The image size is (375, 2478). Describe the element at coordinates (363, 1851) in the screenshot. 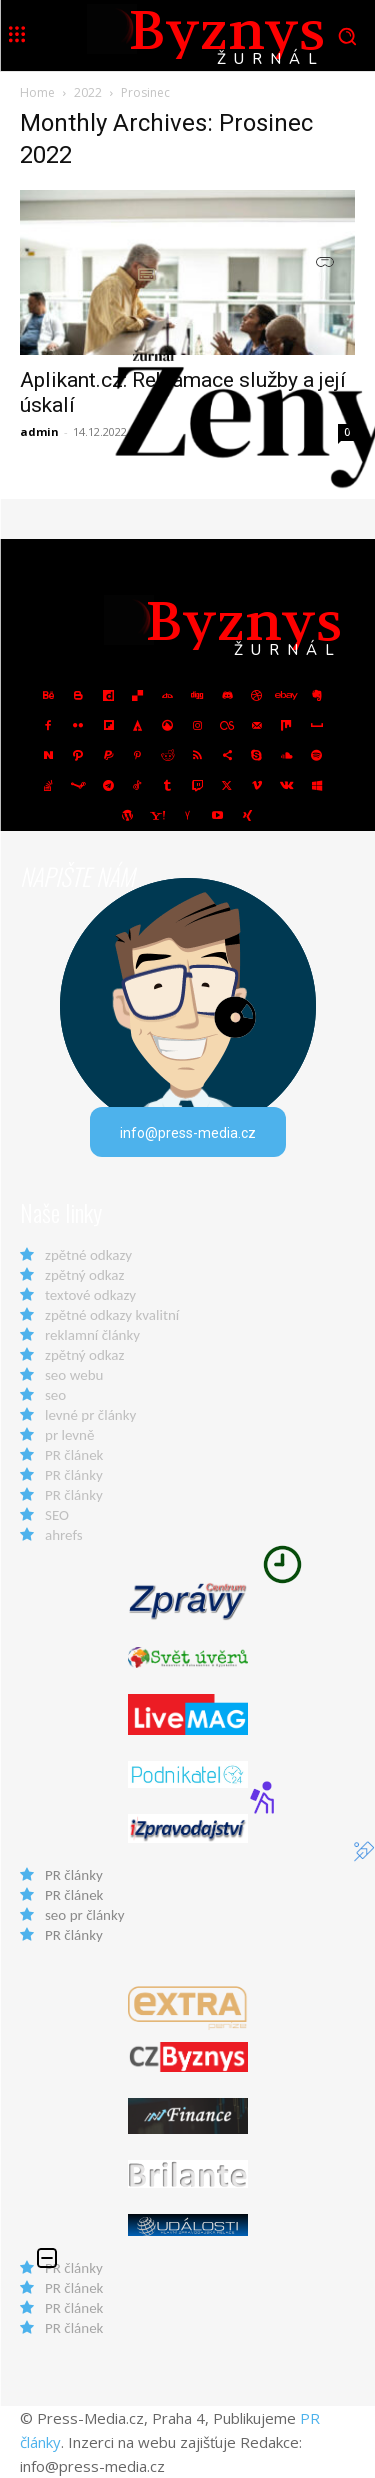

I see `access cricket sports scores or updates` at that location.